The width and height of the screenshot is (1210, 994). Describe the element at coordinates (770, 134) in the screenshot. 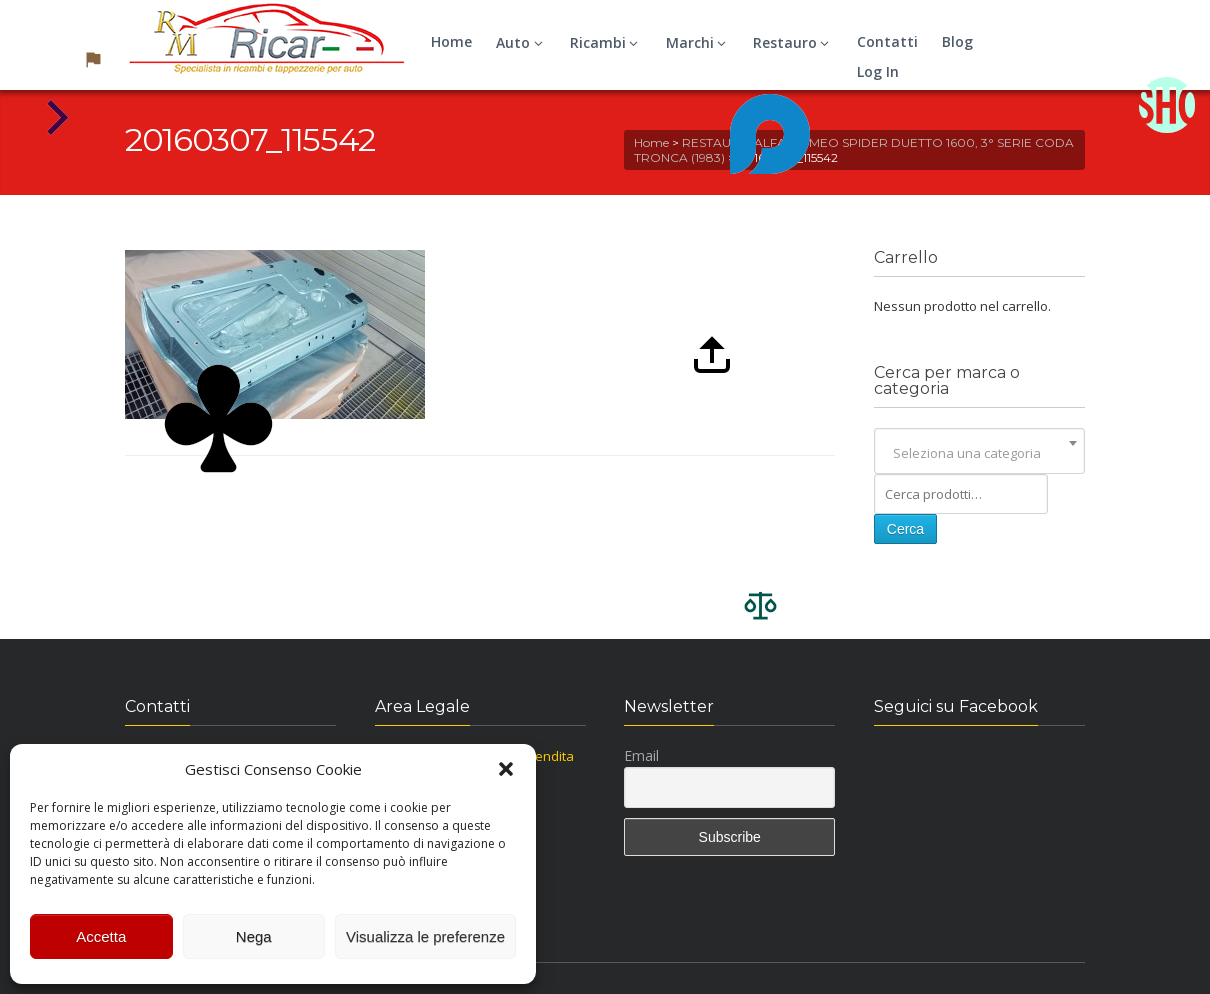

I see `open microsoft loop app` at that location.